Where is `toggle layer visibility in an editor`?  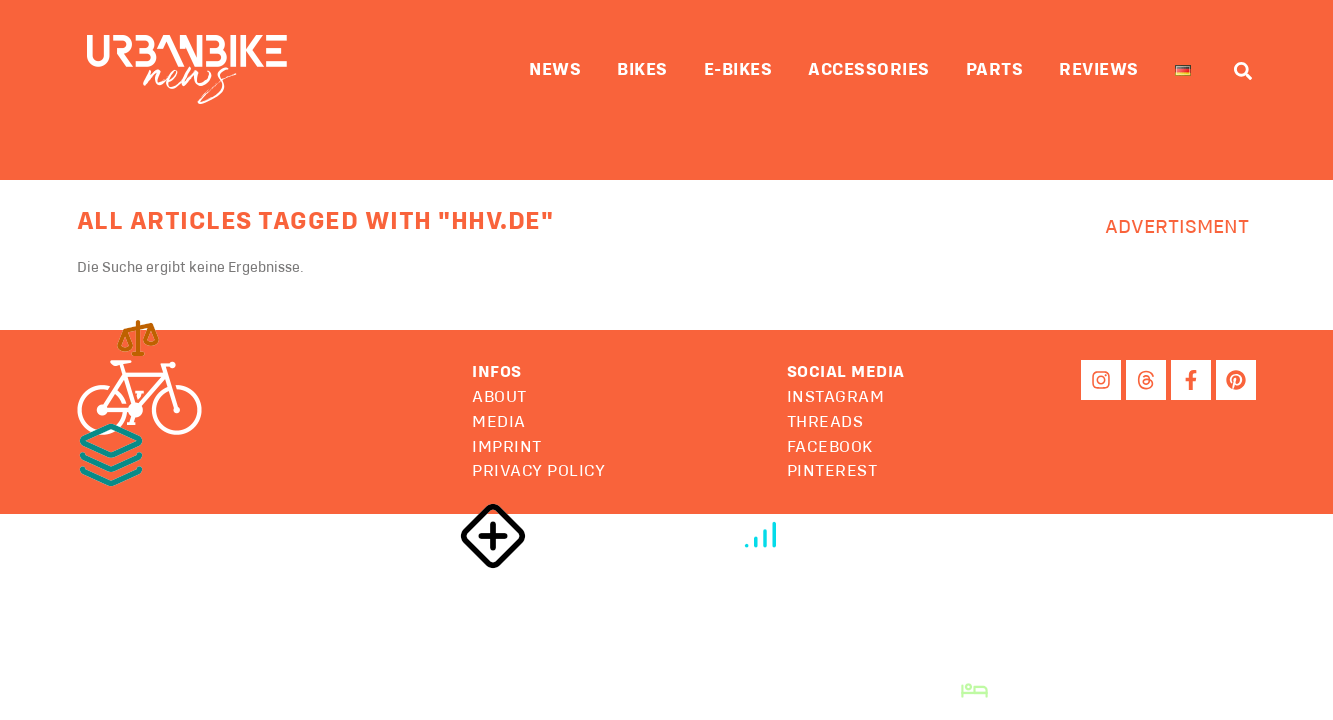
toggle layer visibility in an editor is located at coordinates (111, 455).